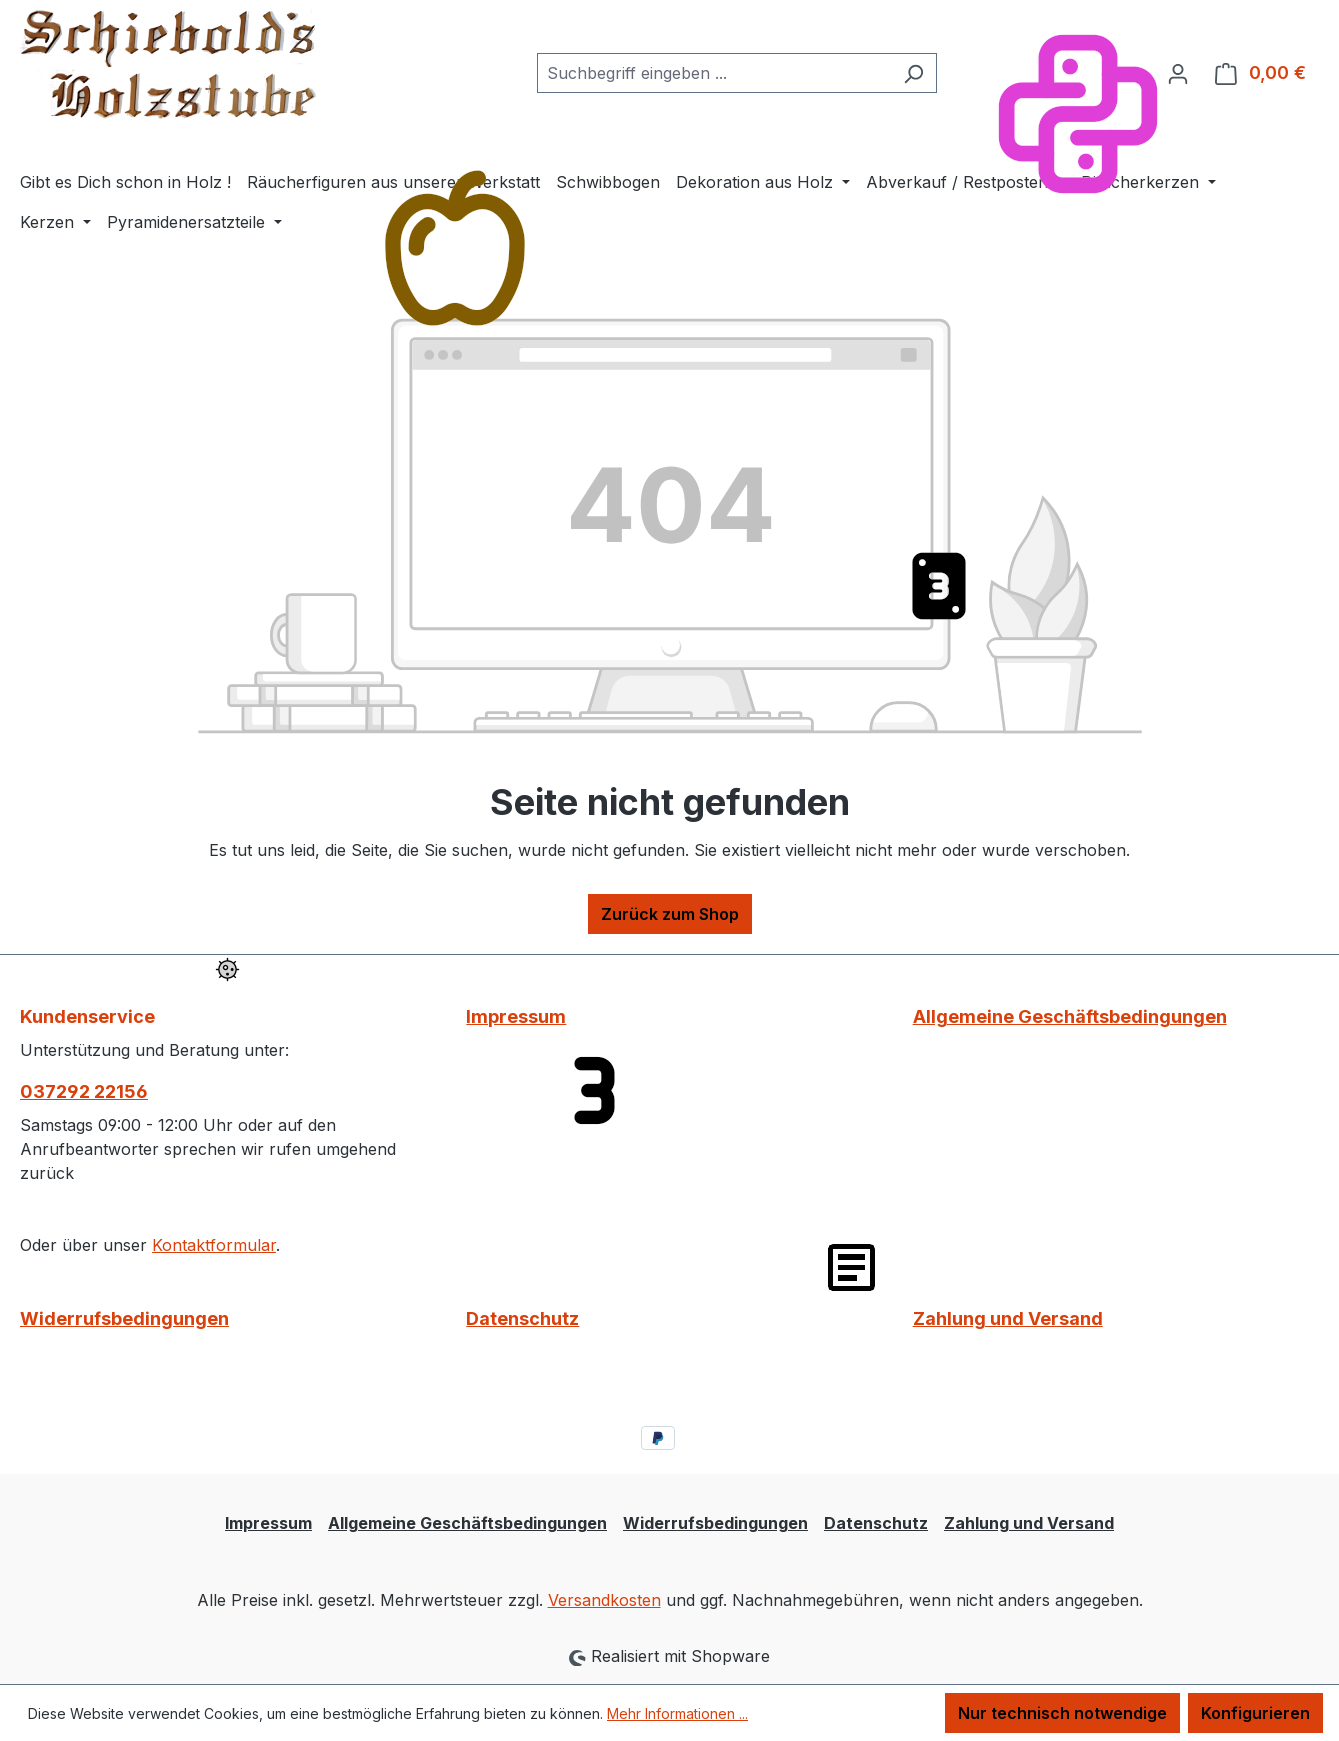 The image size is (1339, 1741). Describe the element at coordinates (939, 586) in the screenshot. I see `represents the 3 card in a card game` at that location.